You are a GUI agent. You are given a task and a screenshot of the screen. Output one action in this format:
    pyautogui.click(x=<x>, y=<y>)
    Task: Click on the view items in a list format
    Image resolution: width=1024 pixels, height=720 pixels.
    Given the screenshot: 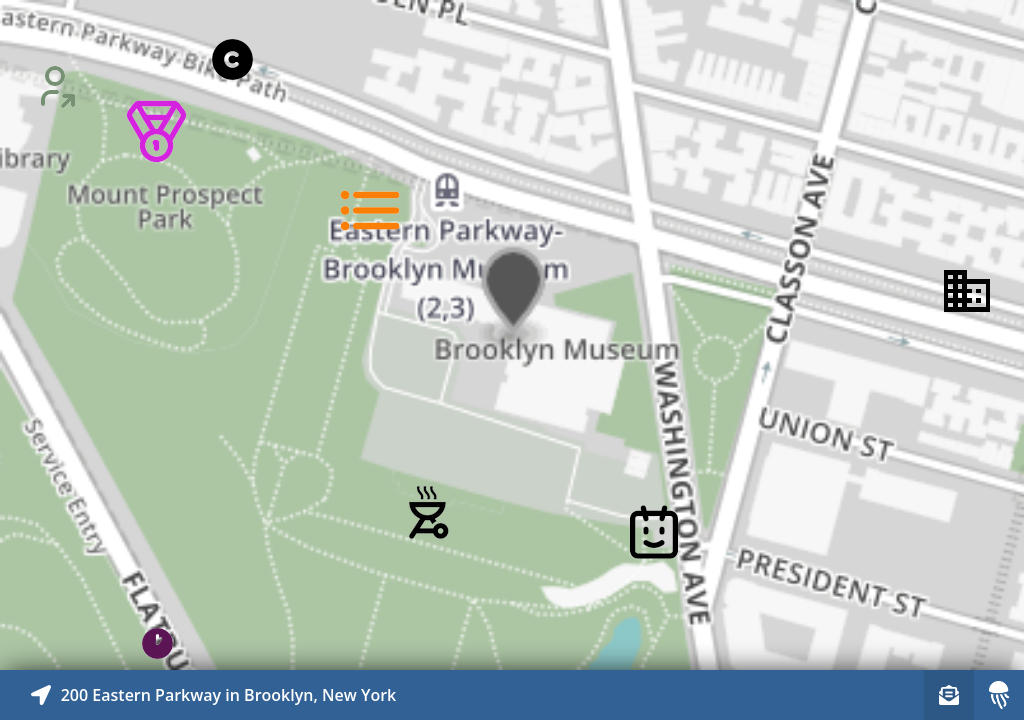 What is the action you would take?
    pyautogui.click(x=369, y=210)
    